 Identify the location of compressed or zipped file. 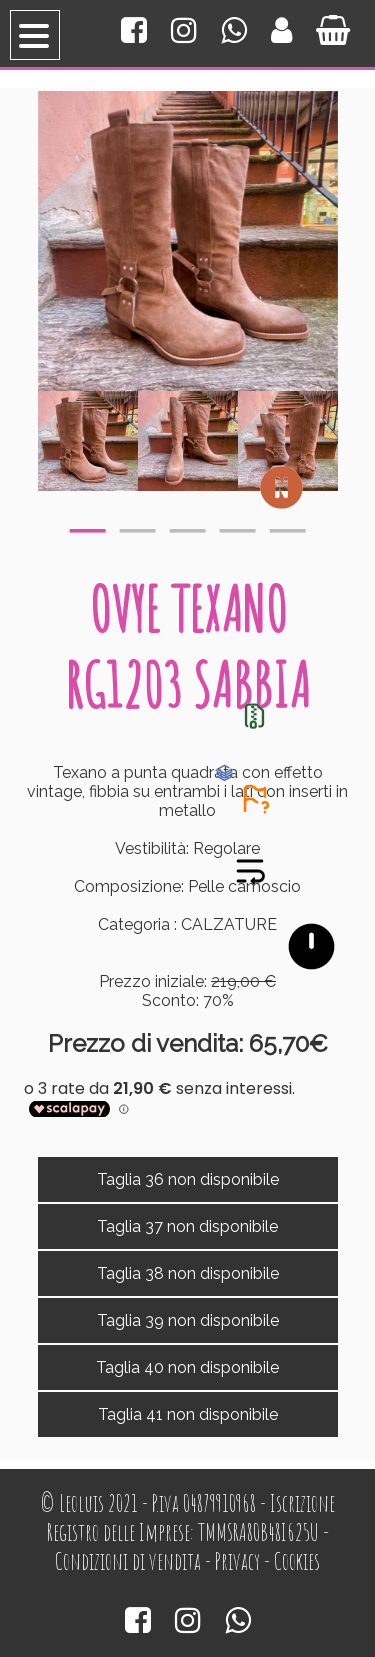
(254, 715).